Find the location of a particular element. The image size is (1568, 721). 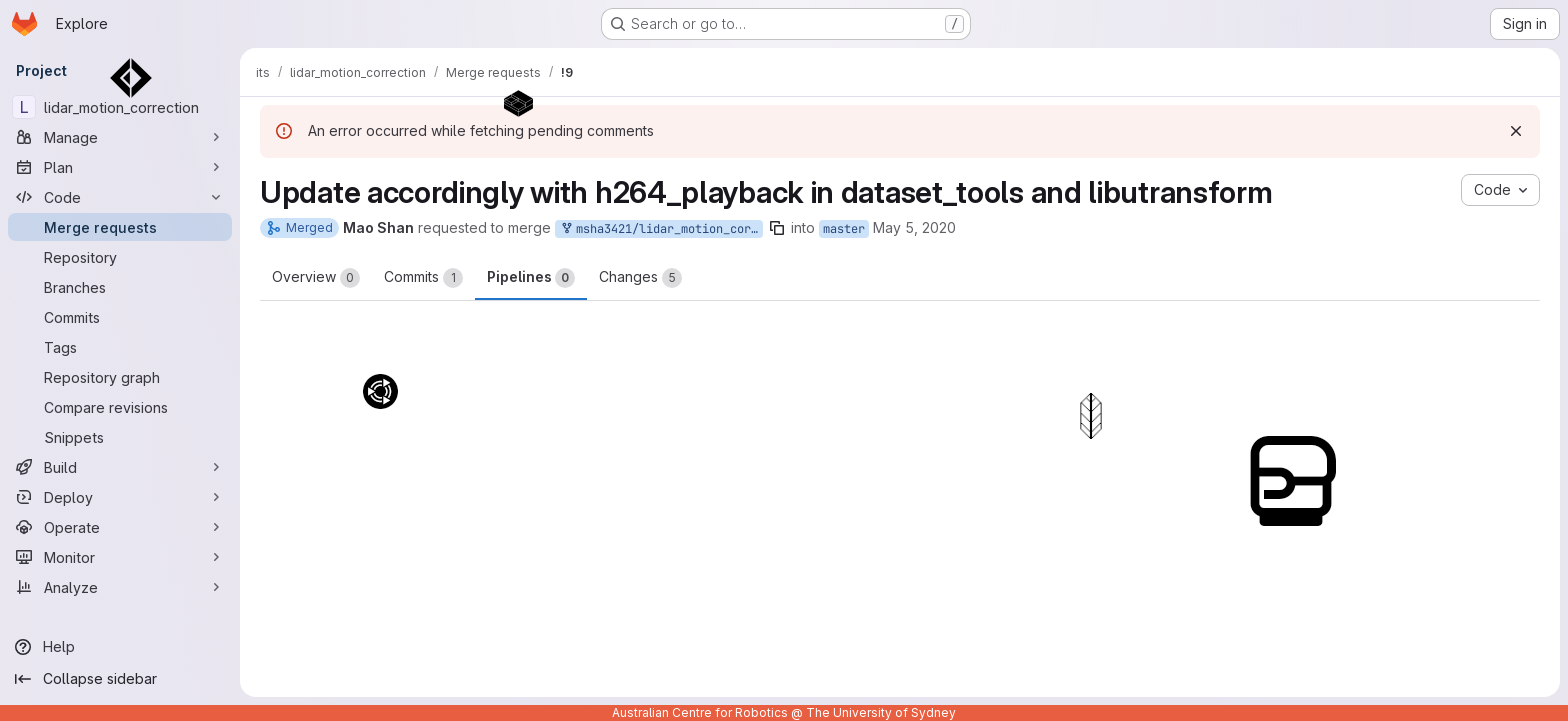

boxing or combat sports category is located at coordinates (1291, 481).